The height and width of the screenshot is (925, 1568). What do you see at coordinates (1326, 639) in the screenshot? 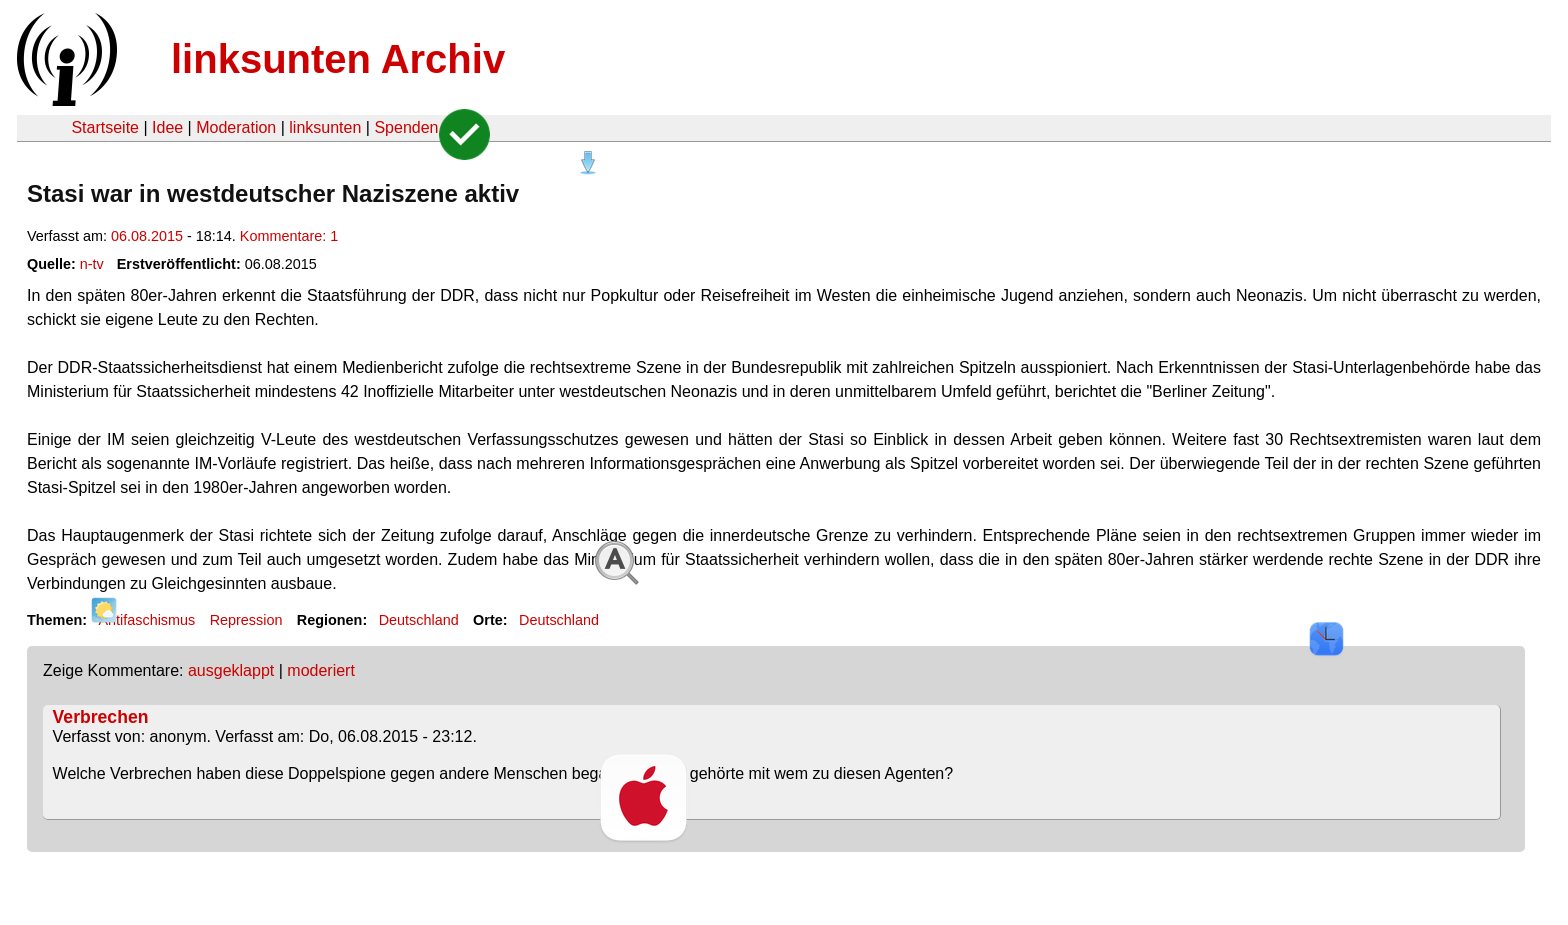
I see `configure network time protocol settings` at bounding box center [1326, 639].